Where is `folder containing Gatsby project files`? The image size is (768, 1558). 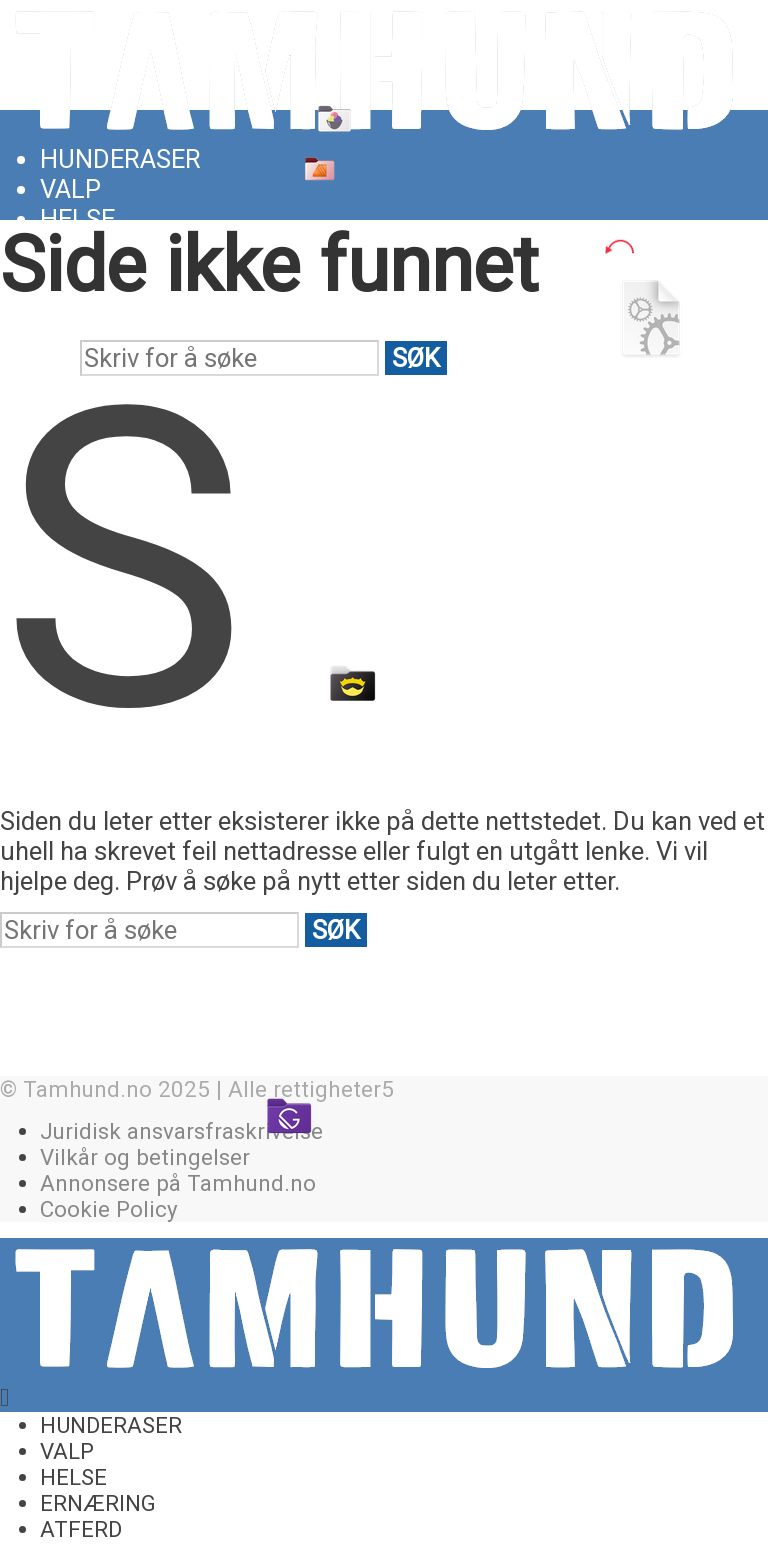 folder containing Gatsby project files is located at coordinates (289, 1117).